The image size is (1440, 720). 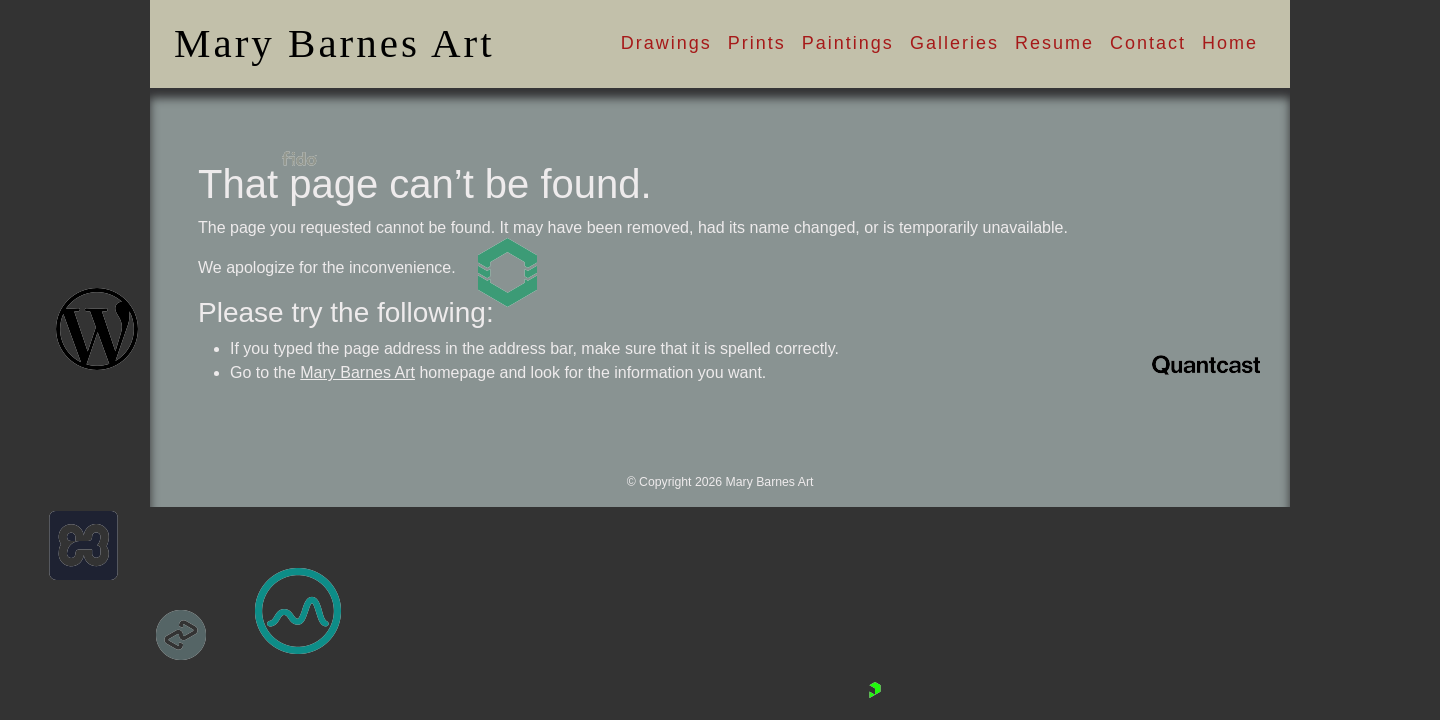 I want to click on open the Printables 3D printing community website, so click(x=875, y=690).